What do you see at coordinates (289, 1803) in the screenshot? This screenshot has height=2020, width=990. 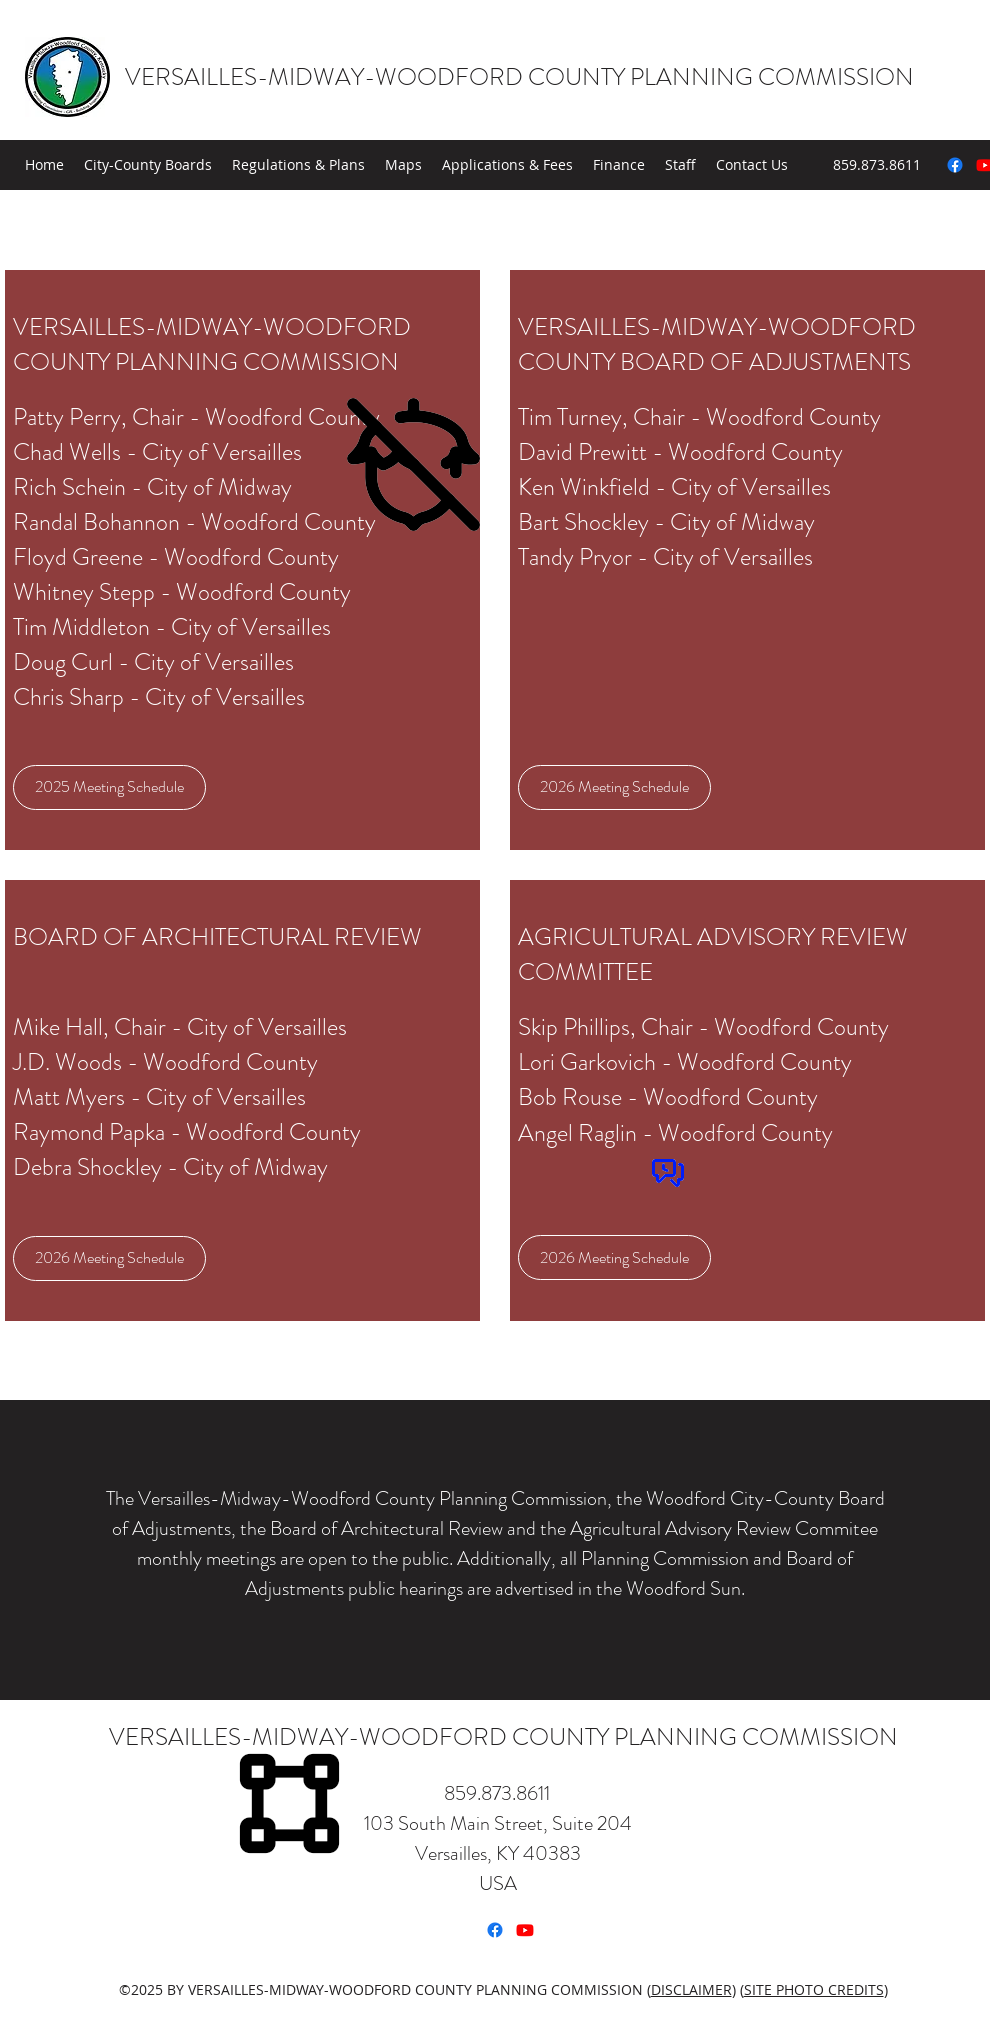 I see `adjust selection or crop boundaries` at bounding box center [289, 1803].